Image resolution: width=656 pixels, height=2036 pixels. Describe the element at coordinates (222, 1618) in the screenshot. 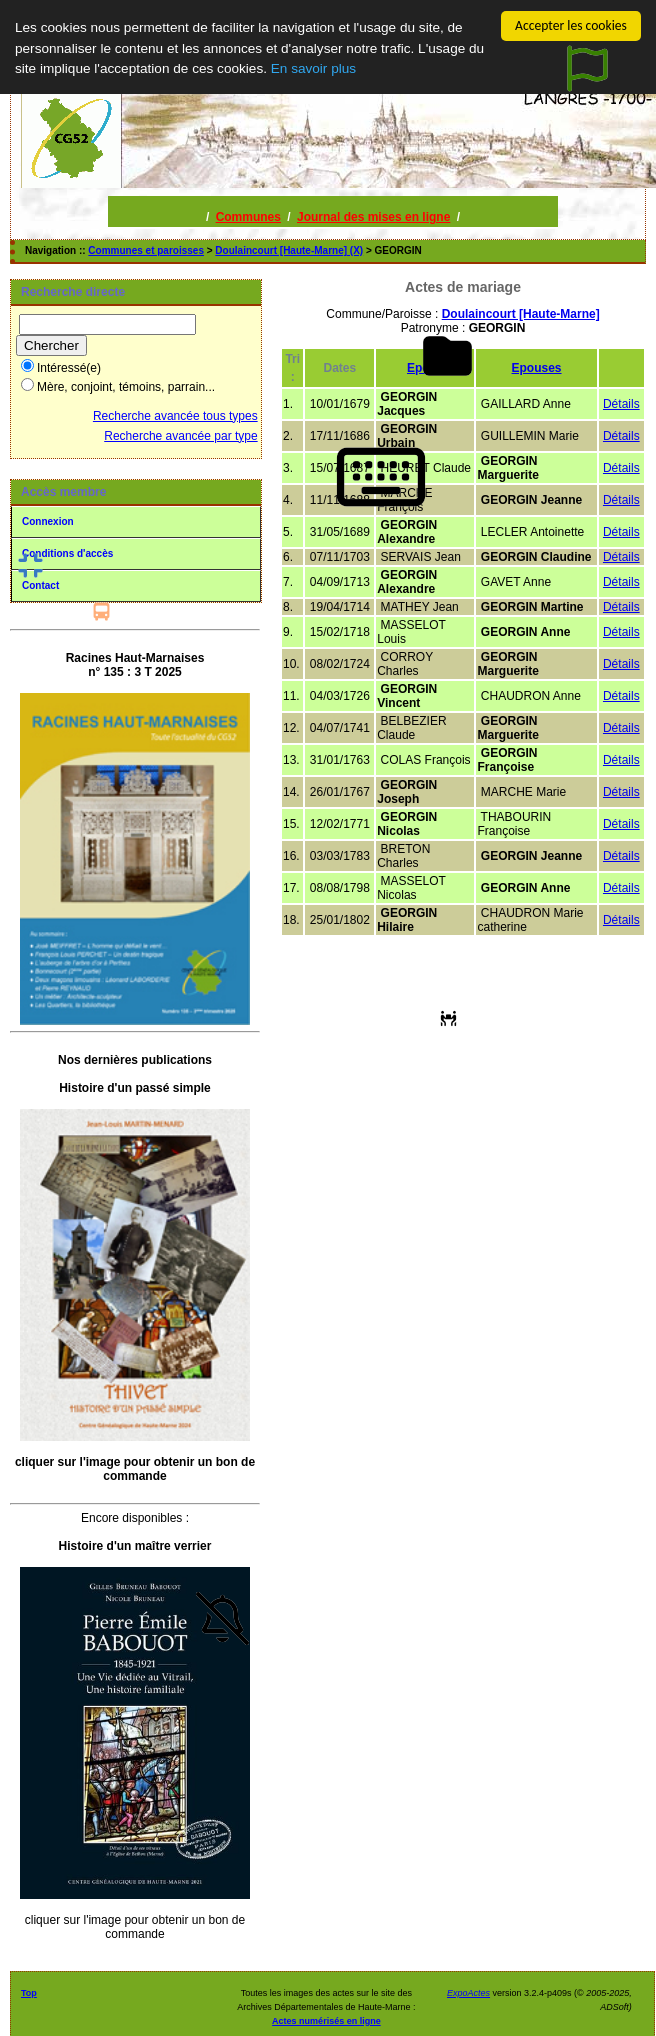

I see `mute notifications` at that location.